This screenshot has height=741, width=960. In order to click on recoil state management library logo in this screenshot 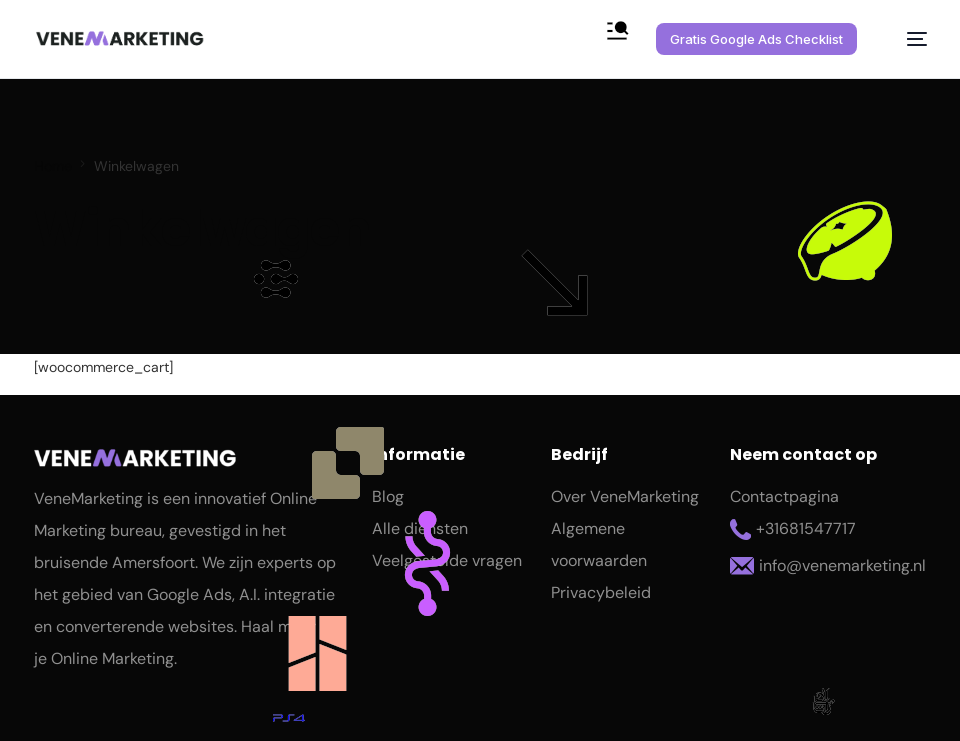, I will do `click(427, 563)`.